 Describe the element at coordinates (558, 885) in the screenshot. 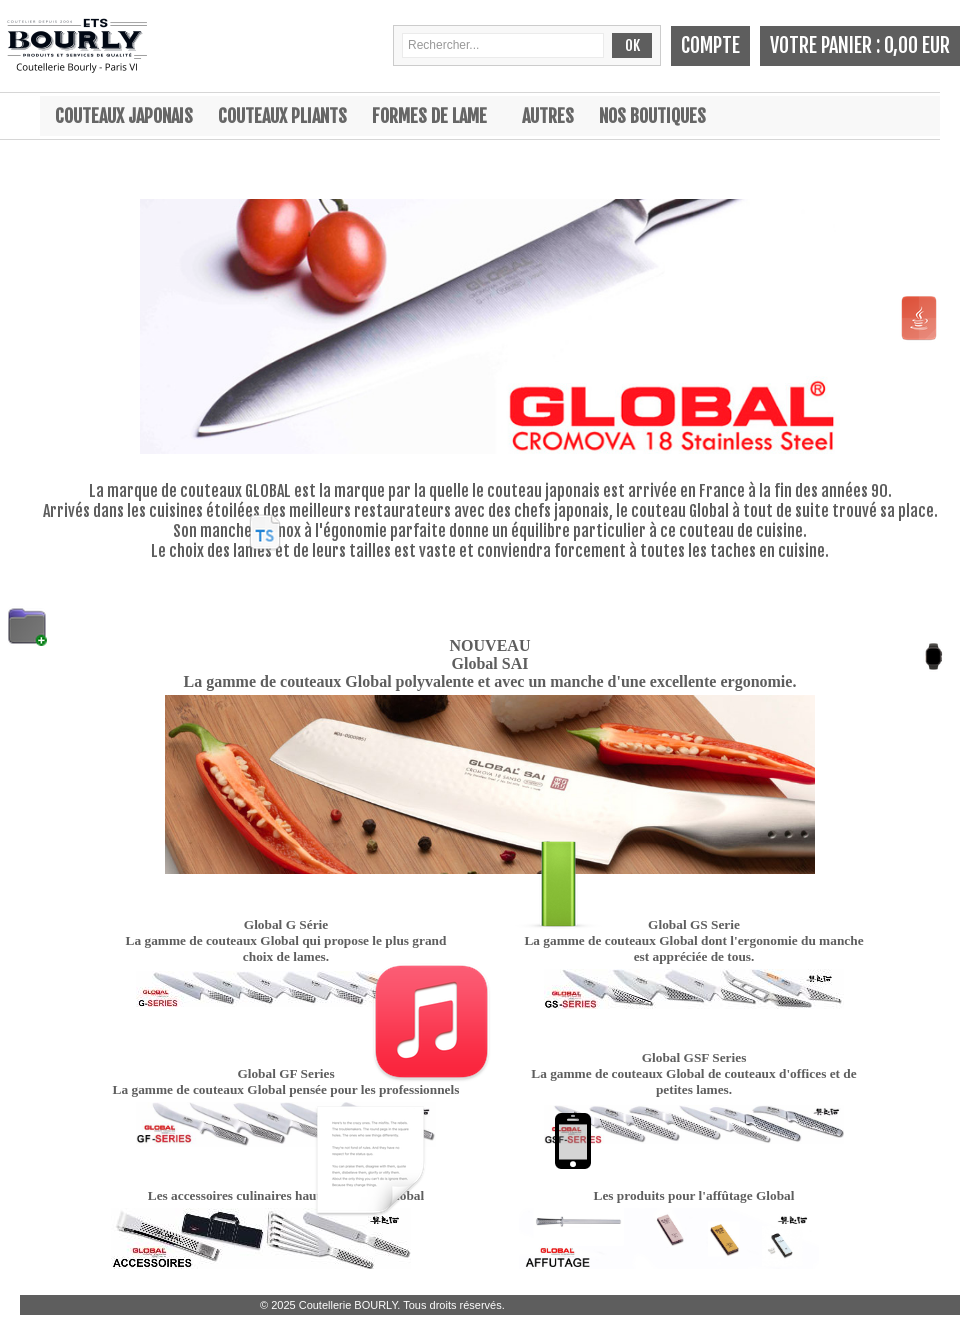

I see `iPod nano device connected` at that location.